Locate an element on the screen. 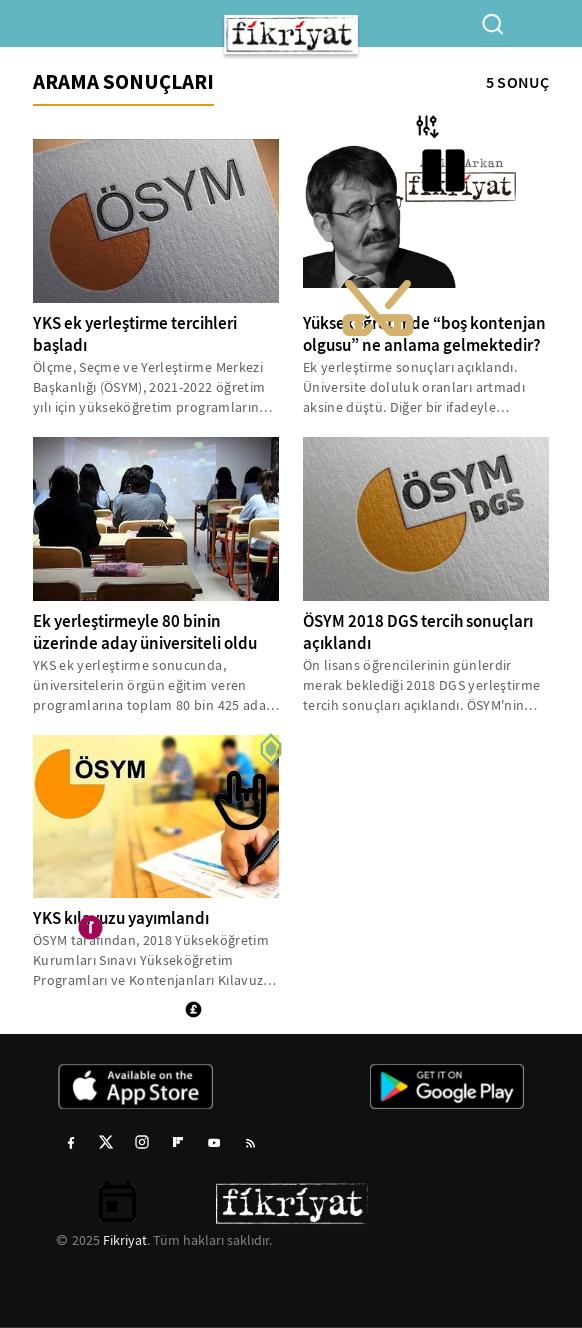 The image size is (582, 1328). adjust settings or preferences is located at coordinates (426, 125).